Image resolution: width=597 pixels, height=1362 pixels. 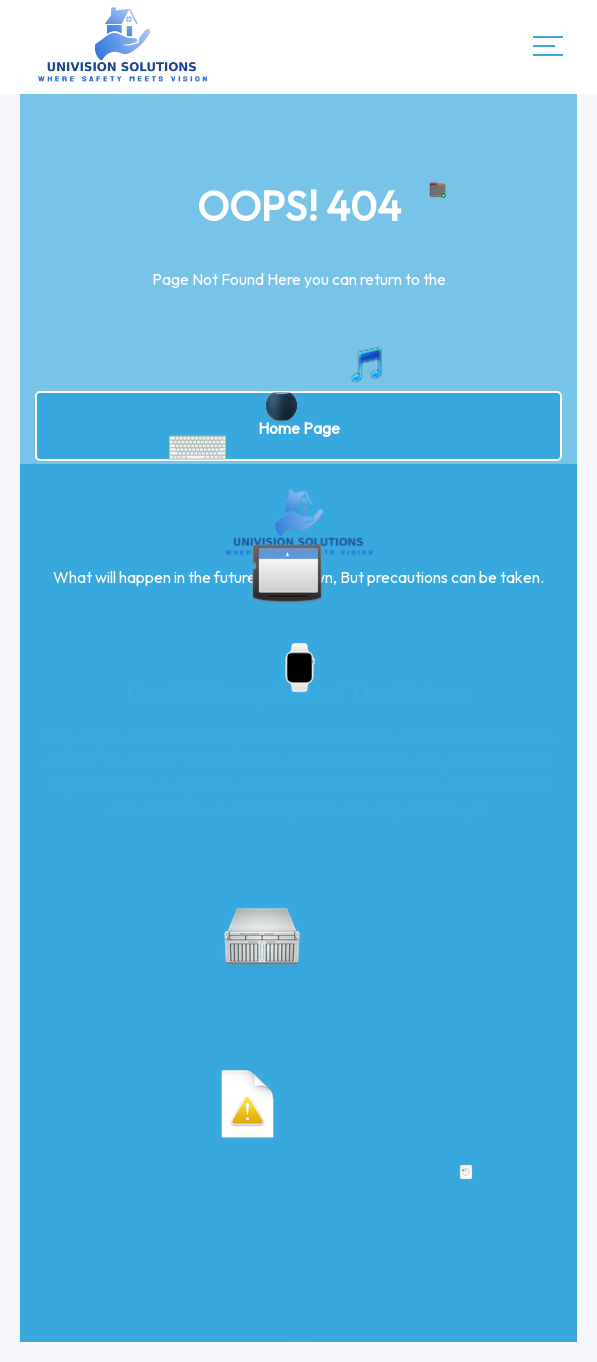 I want to click on HomePod mini smart speaker device, so click(x=281, y=409).